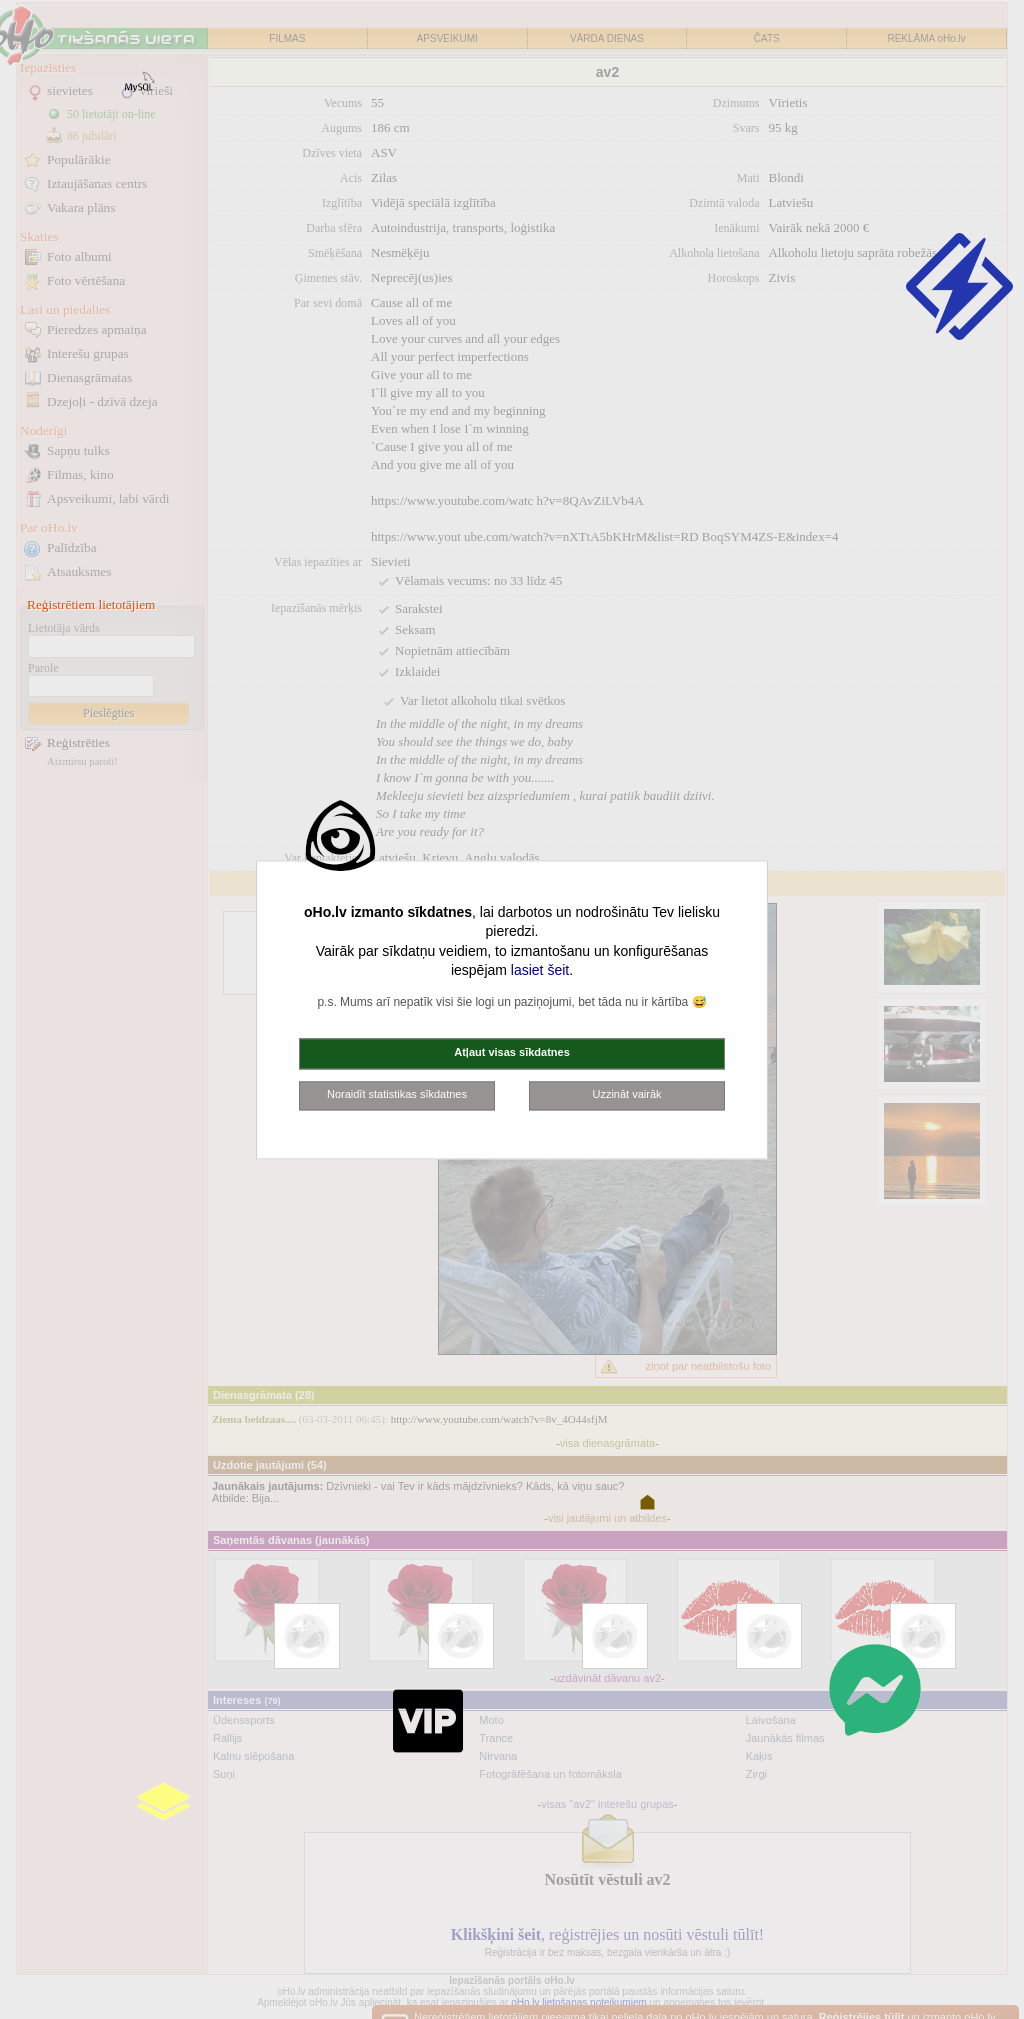 This screenshot has width=1024, height=2019. I want to click on MySQL database service or connection, so click(140, 82).